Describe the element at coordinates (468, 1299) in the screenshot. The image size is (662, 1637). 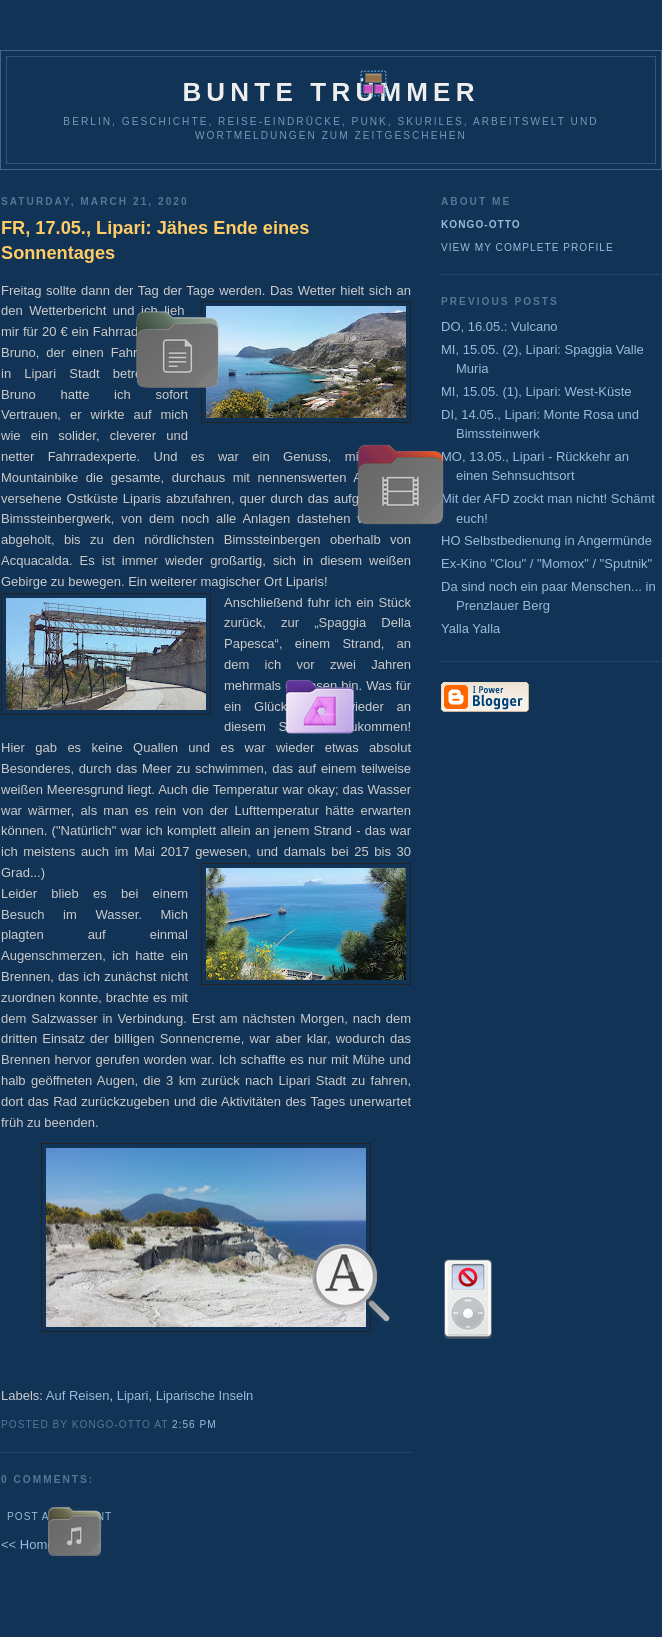
I see `iPod device not connected or unavailable` at that location.